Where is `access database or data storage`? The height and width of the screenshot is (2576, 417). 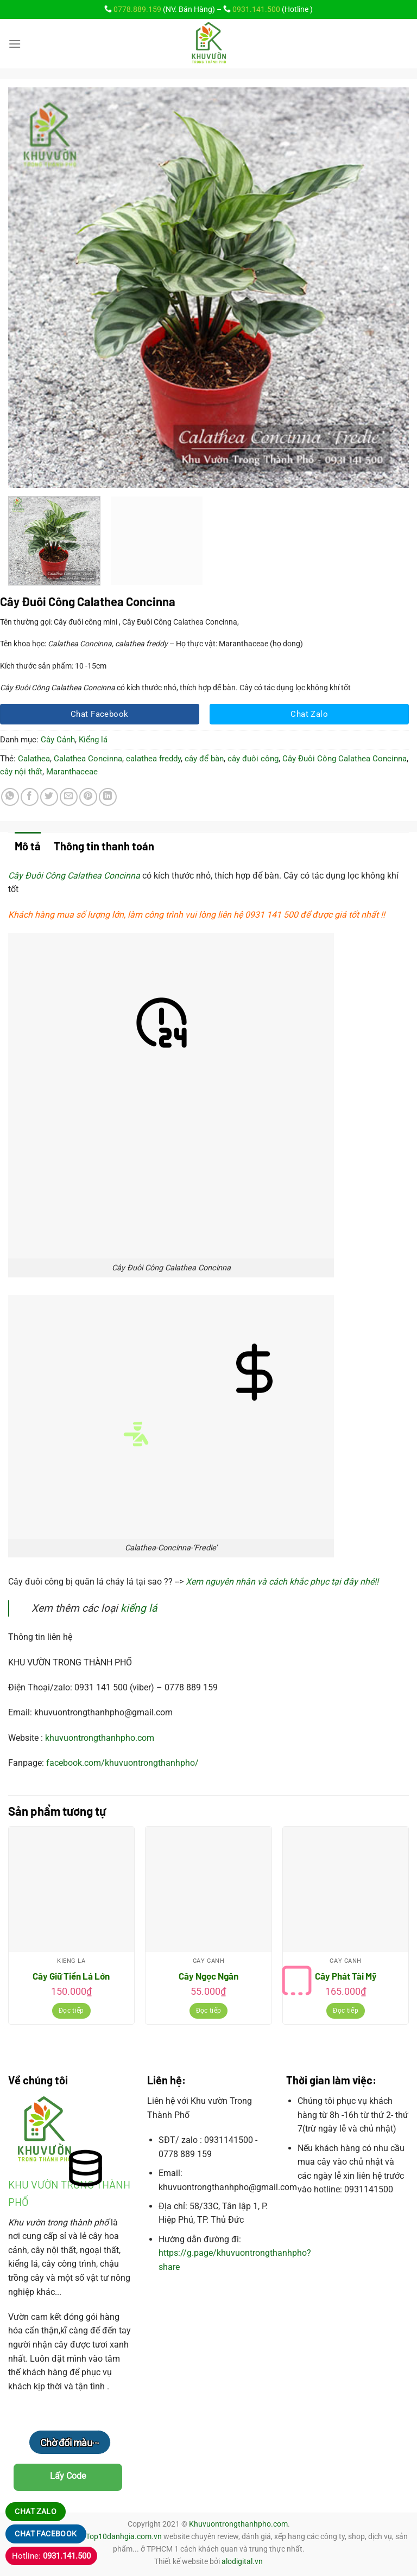 access database or data storage is located at coordinates (85, 2168).